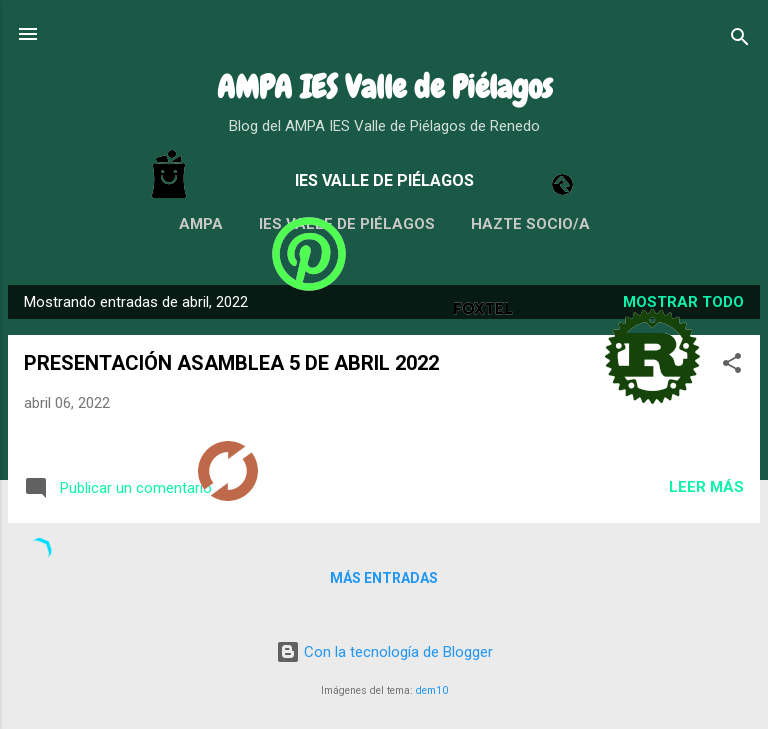 The image size is (768, 729). What do you see at coordinates (42, 548) in the screenshot?
I see `Air India airline app or website` at bounding box center [42, 548].